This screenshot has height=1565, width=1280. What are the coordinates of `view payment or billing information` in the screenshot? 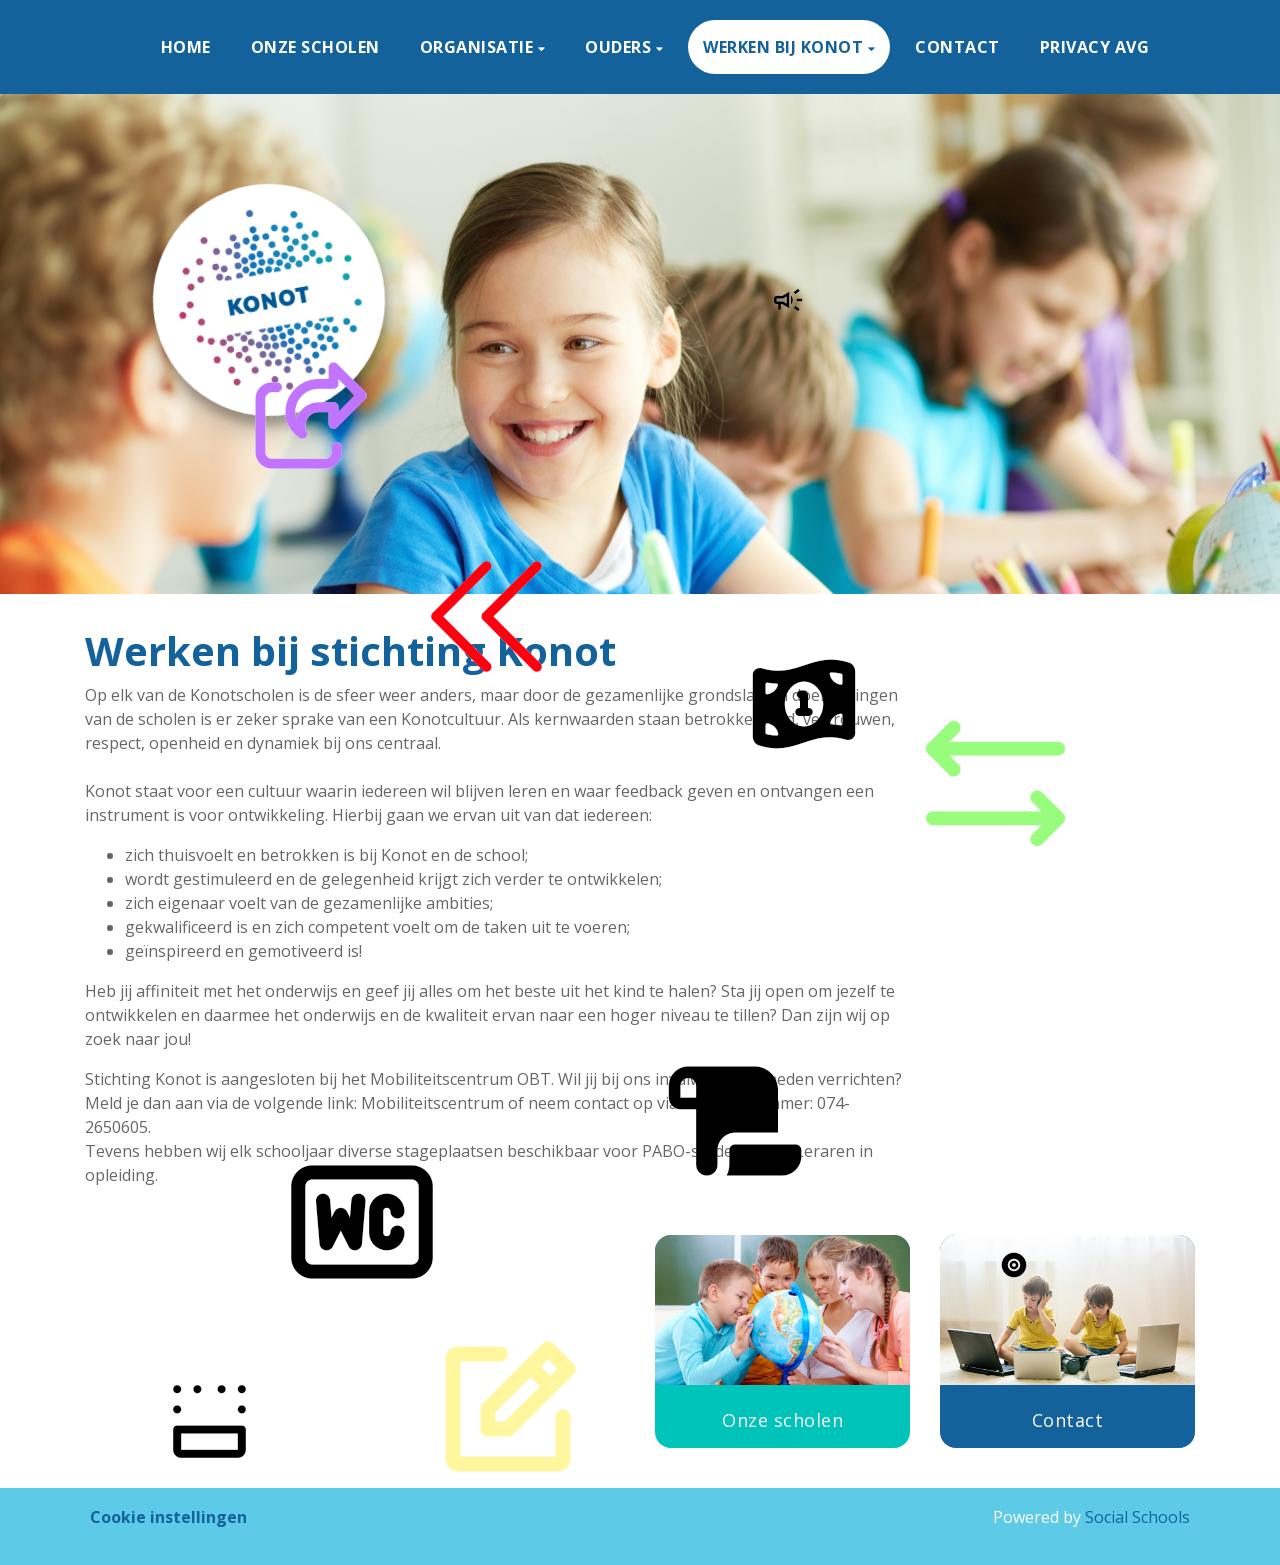 It's located at (804, 704).